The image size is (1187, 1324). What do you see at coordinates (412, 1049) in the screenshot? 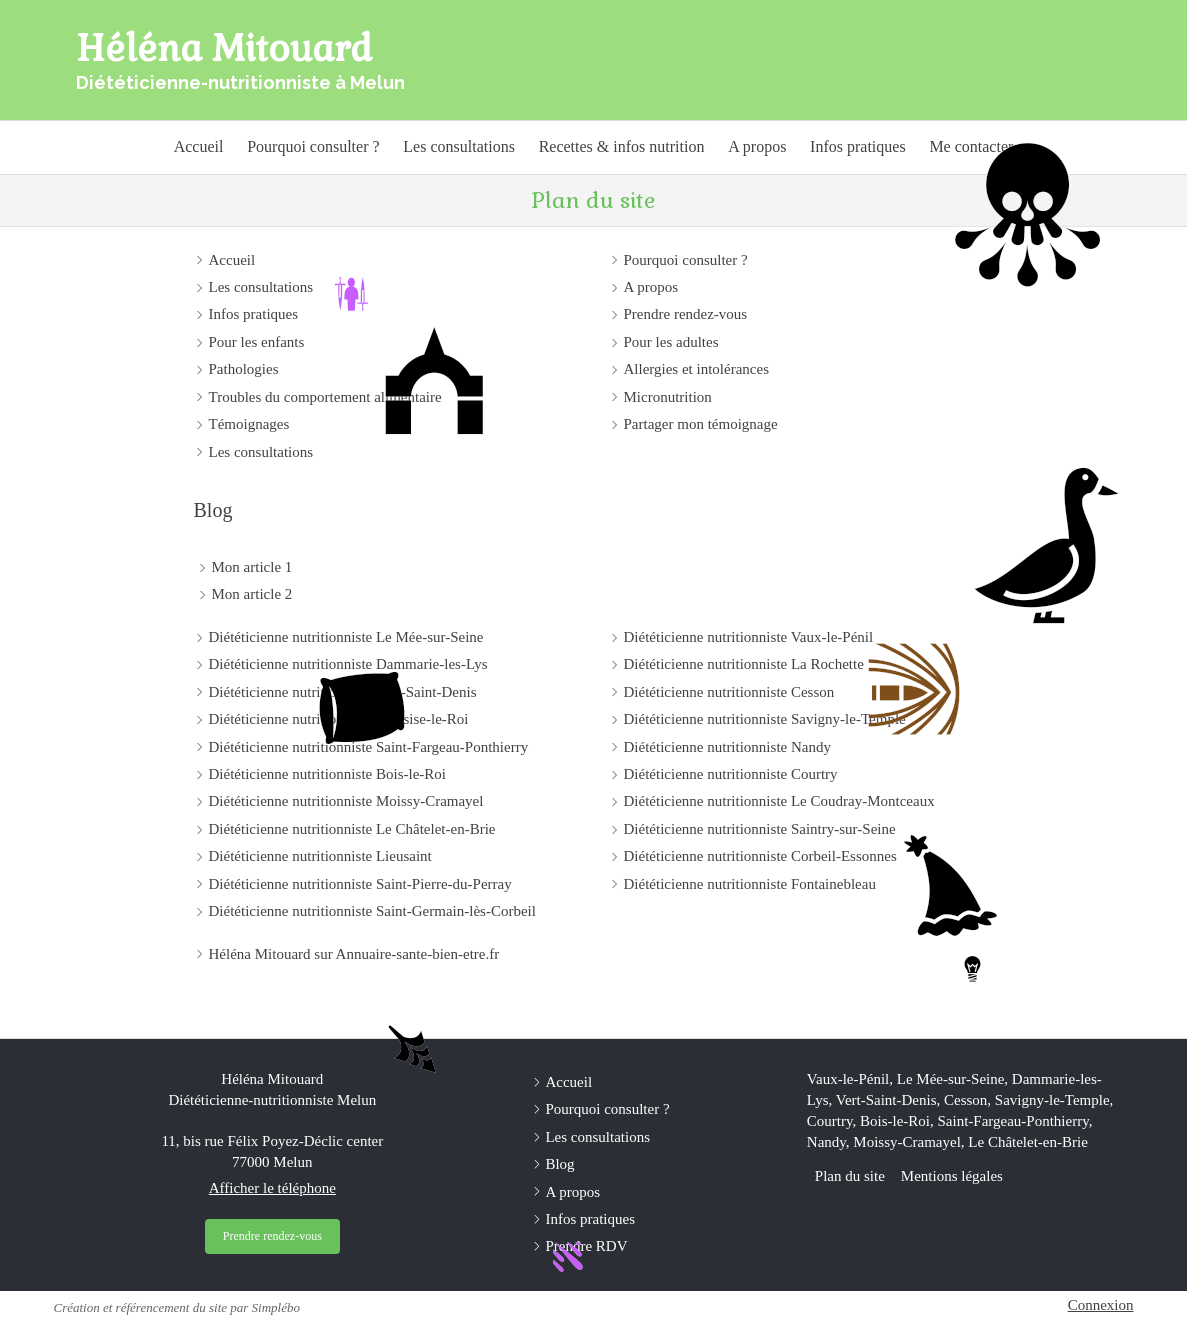
I see `launch projectile weapon in game` at bounding box center [412, 1049].